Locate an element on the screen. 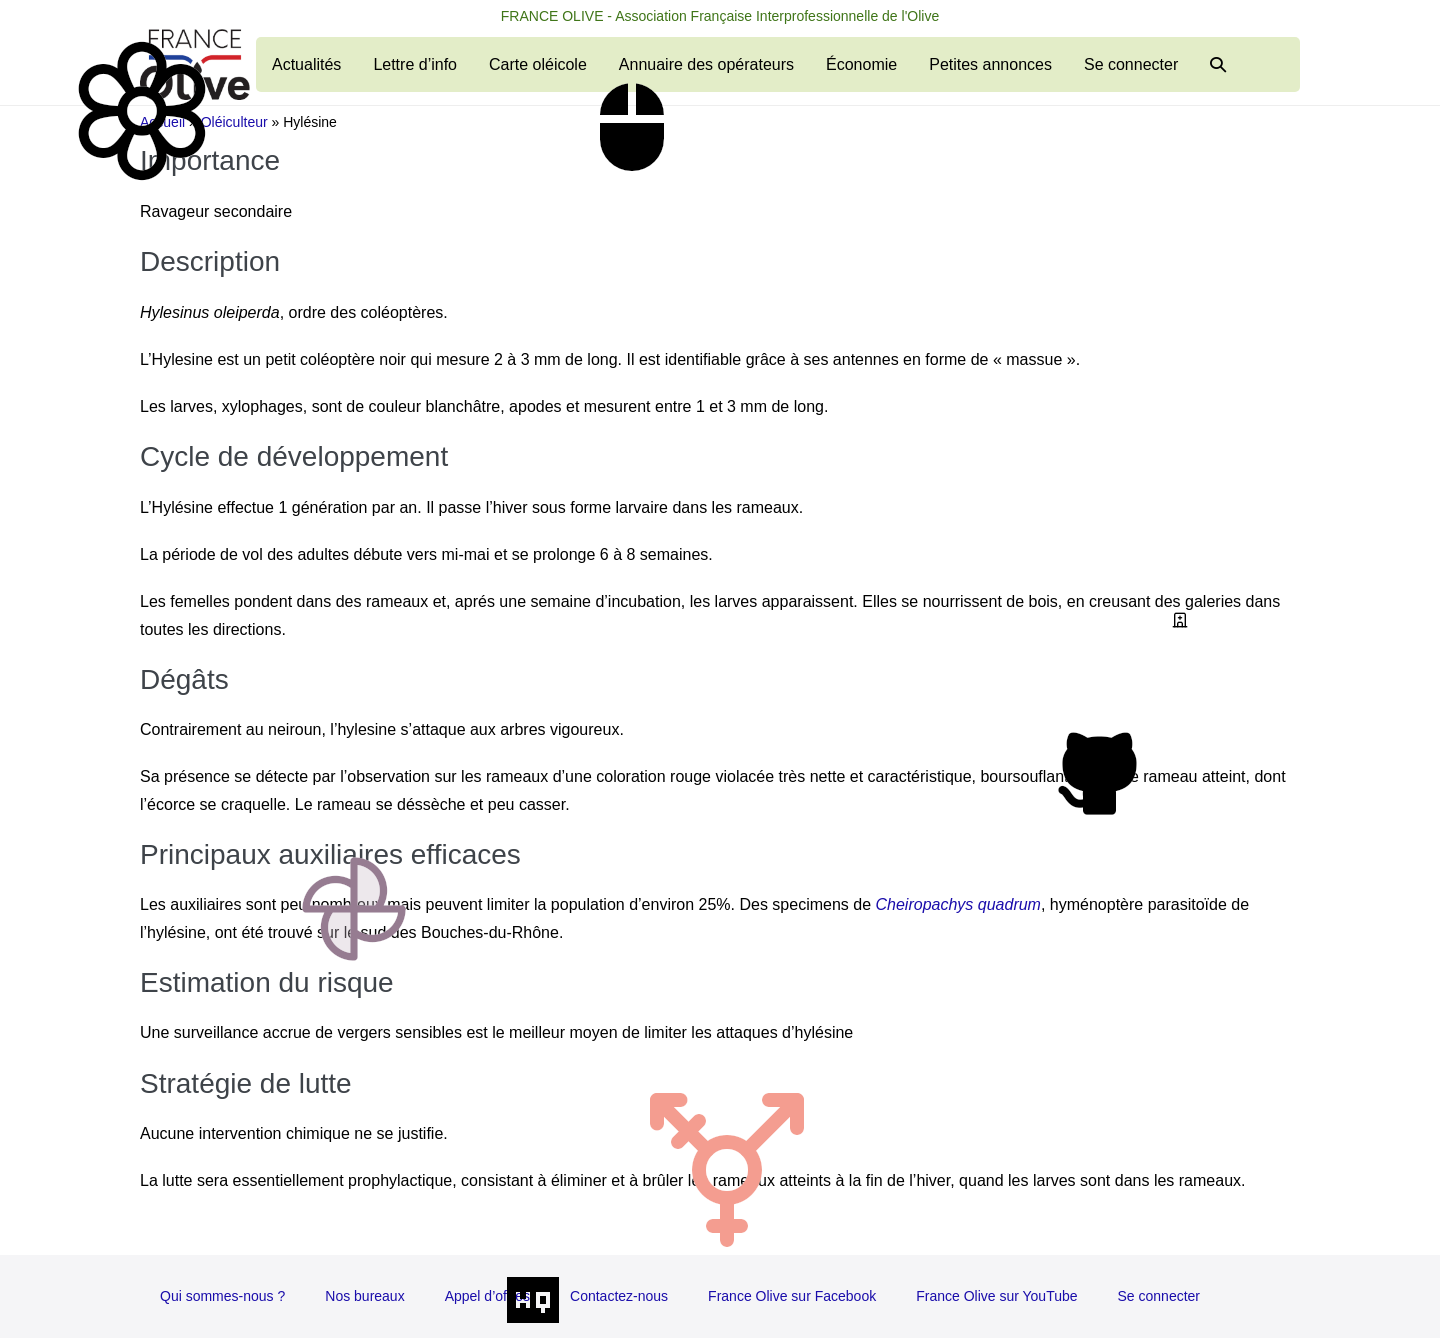 This screenshot has height=1338, width=1440. open google photos is located at coordinates (354, 909).